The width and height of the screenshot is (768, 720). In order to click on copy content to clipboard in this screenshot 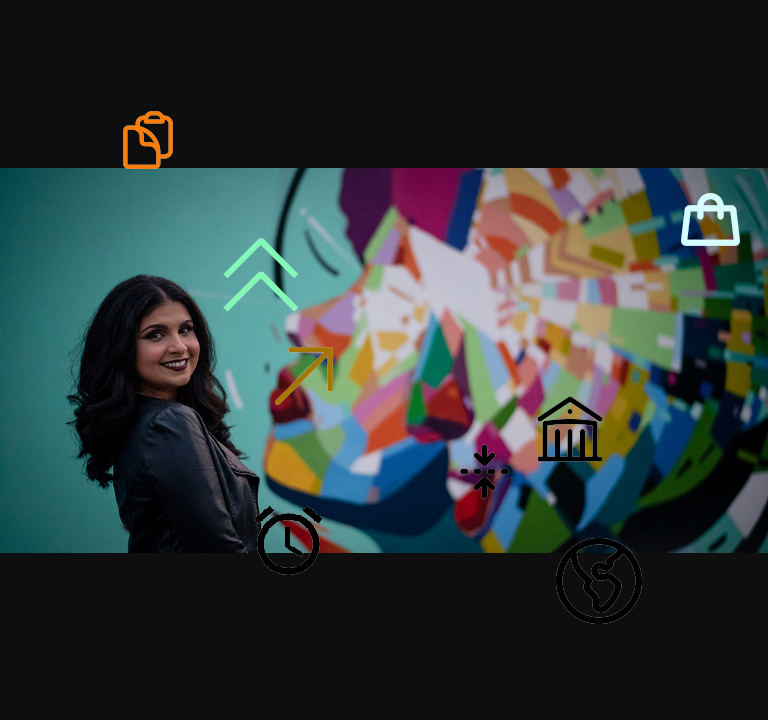, I will do `click(148, 140)`.